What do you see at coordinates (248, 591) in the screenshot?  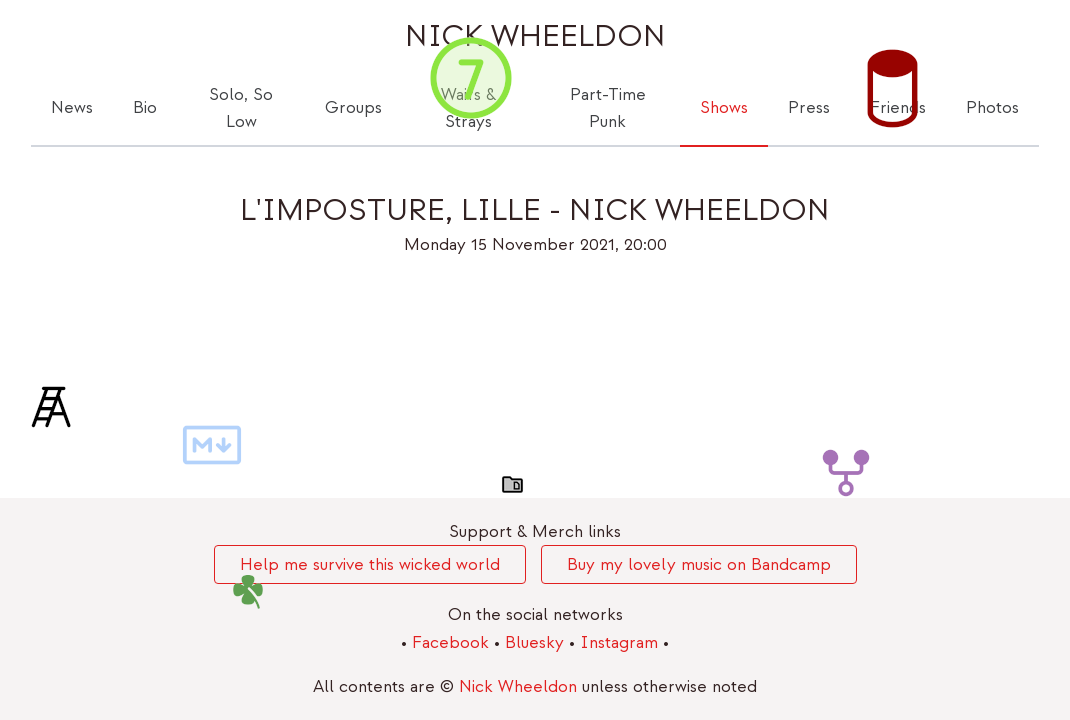 I see `indicates a lucky or bonus reward` at bounding box center [248, 591].